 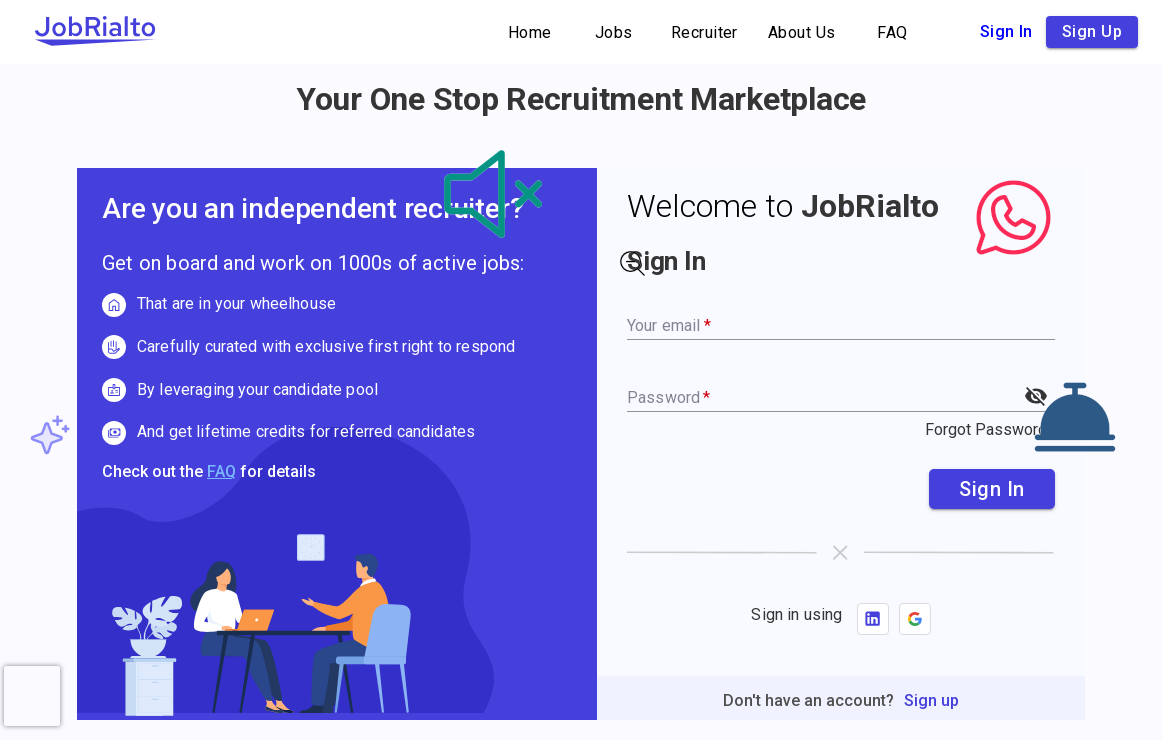 What do you see at coordinates (488, 194) in the screenshot?
I see `mute audio` at bounding box center [488, 194].